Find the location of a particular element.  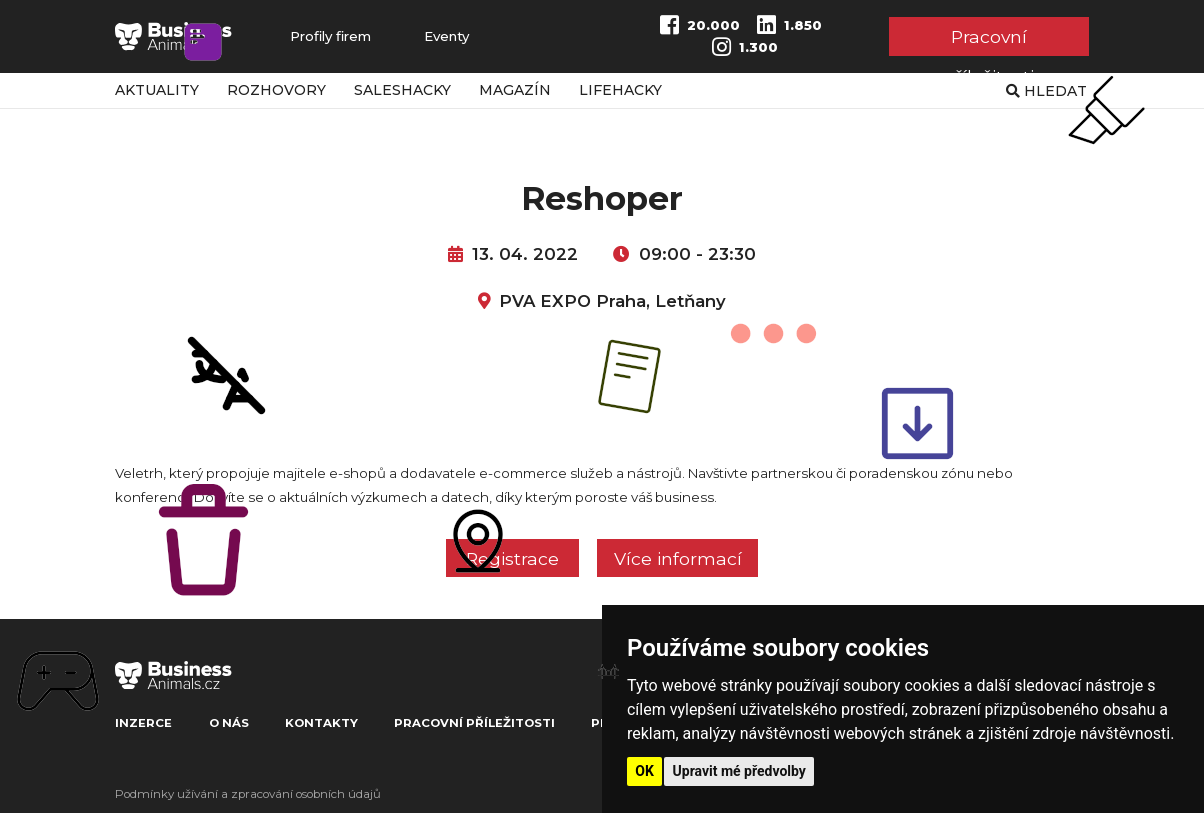

highlight or mark selected text is located at coordinates (1104, 114).